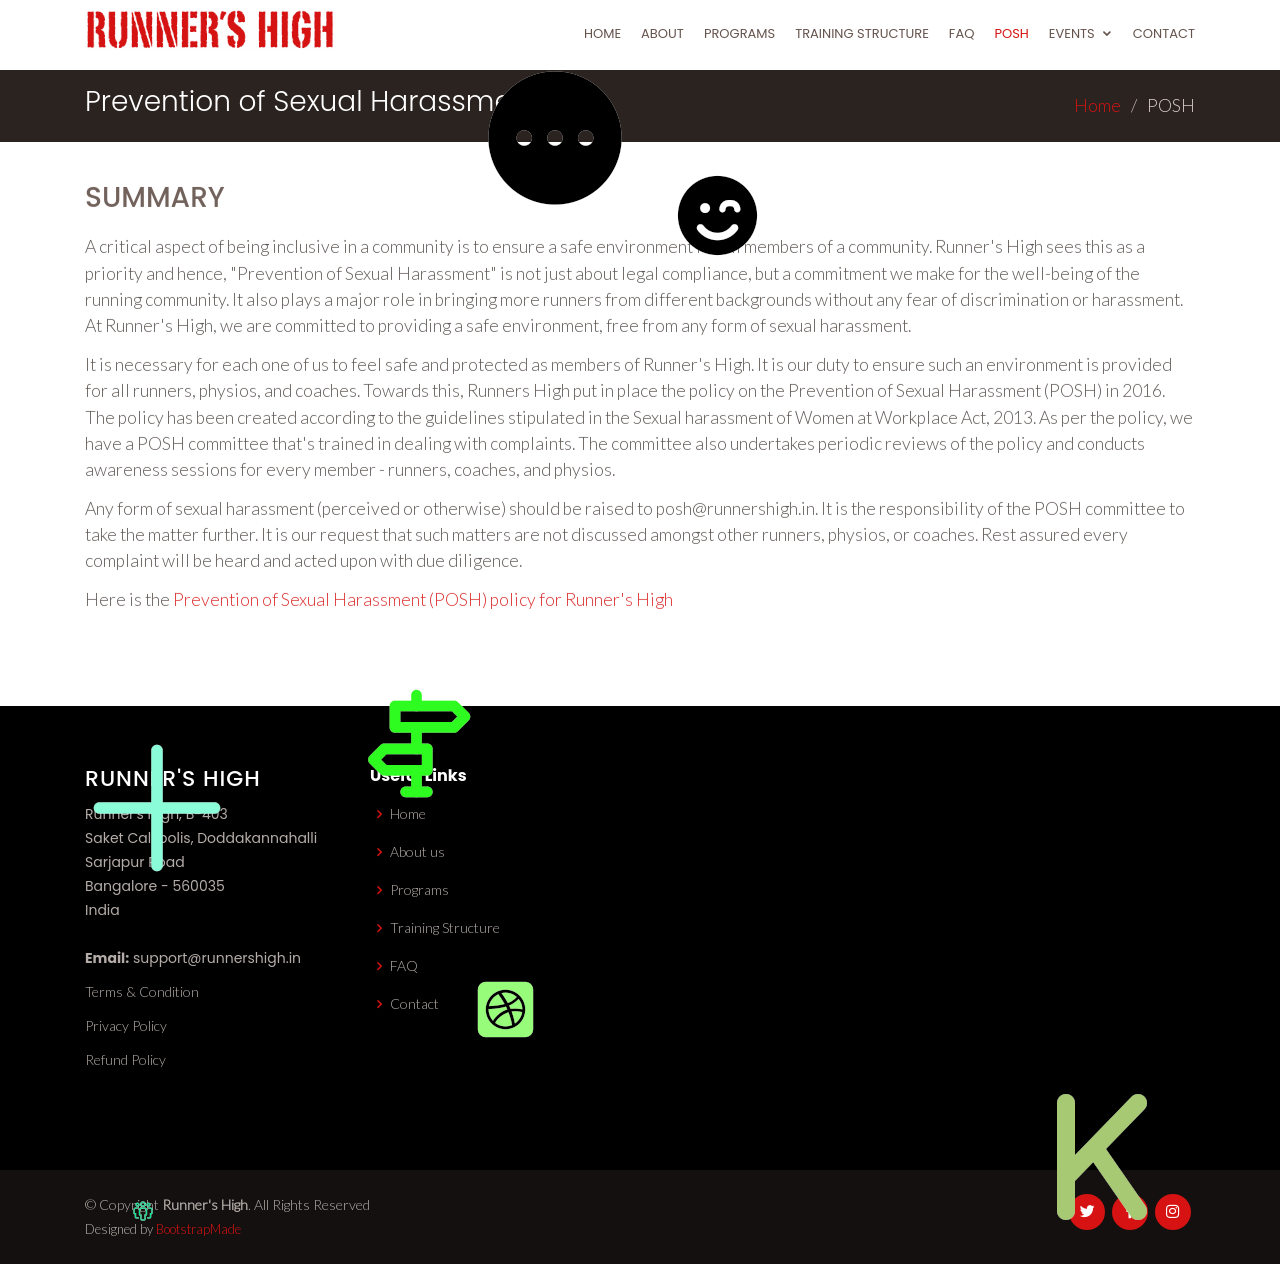 The width and height of the screenshot is (1280, 1264). I want to click on link to dribbble profile, so click(505, 1009).